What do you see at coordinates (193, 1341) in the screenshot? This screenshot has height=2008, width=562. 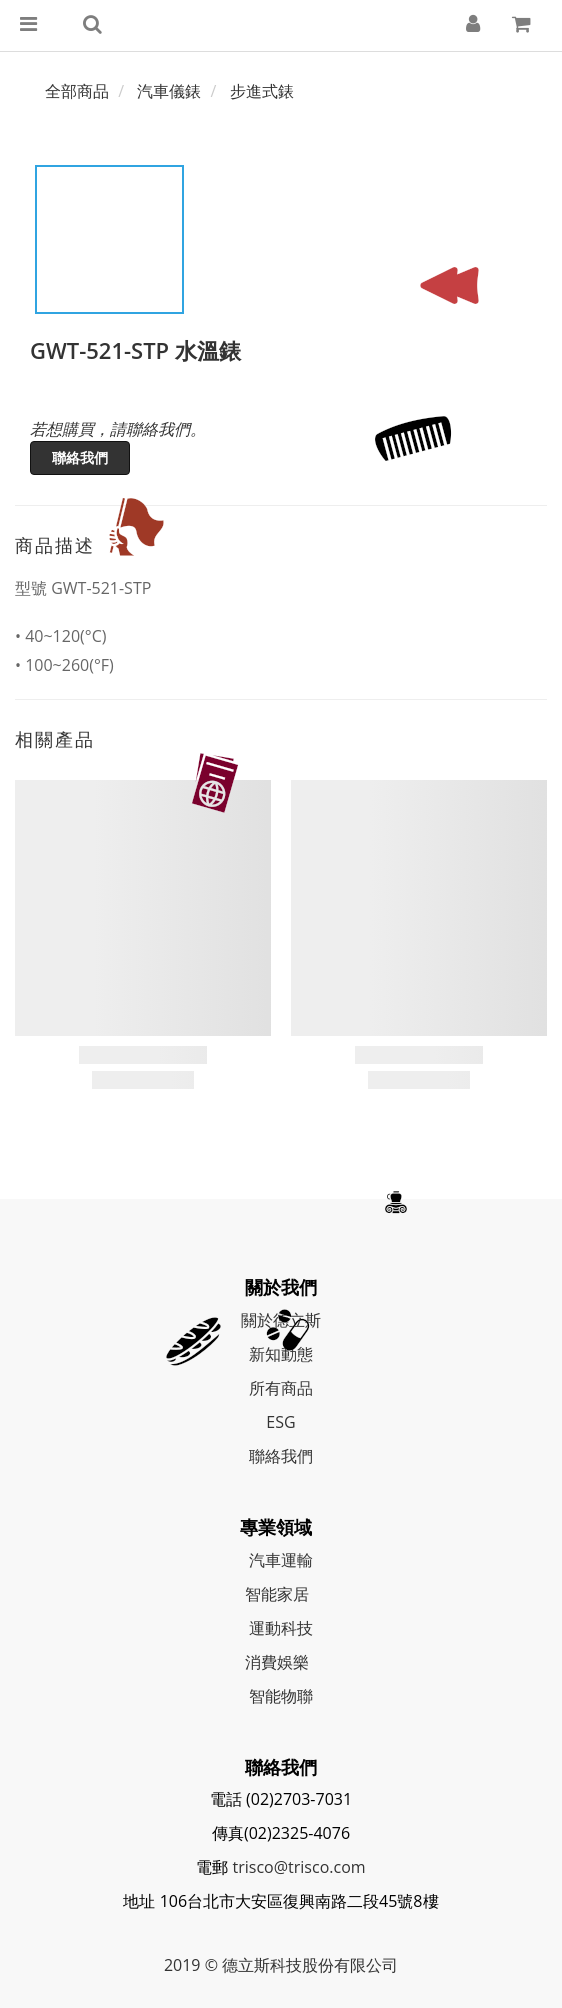 I see `access food or dining options` at bounding box center [193, 1341].